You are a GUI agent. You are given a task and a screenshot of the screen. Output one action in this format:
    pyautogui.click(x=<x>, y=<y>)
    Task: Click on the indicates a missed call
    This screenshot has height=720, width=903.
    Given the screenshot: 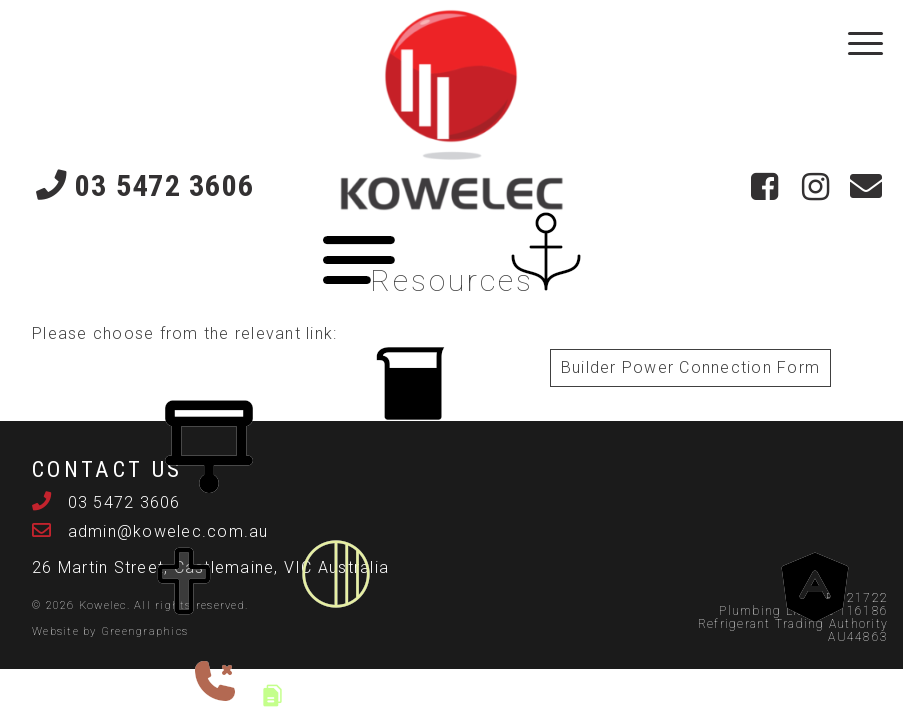 What is the action you would take?
    pyautogui.click(x=215, y=681)
    